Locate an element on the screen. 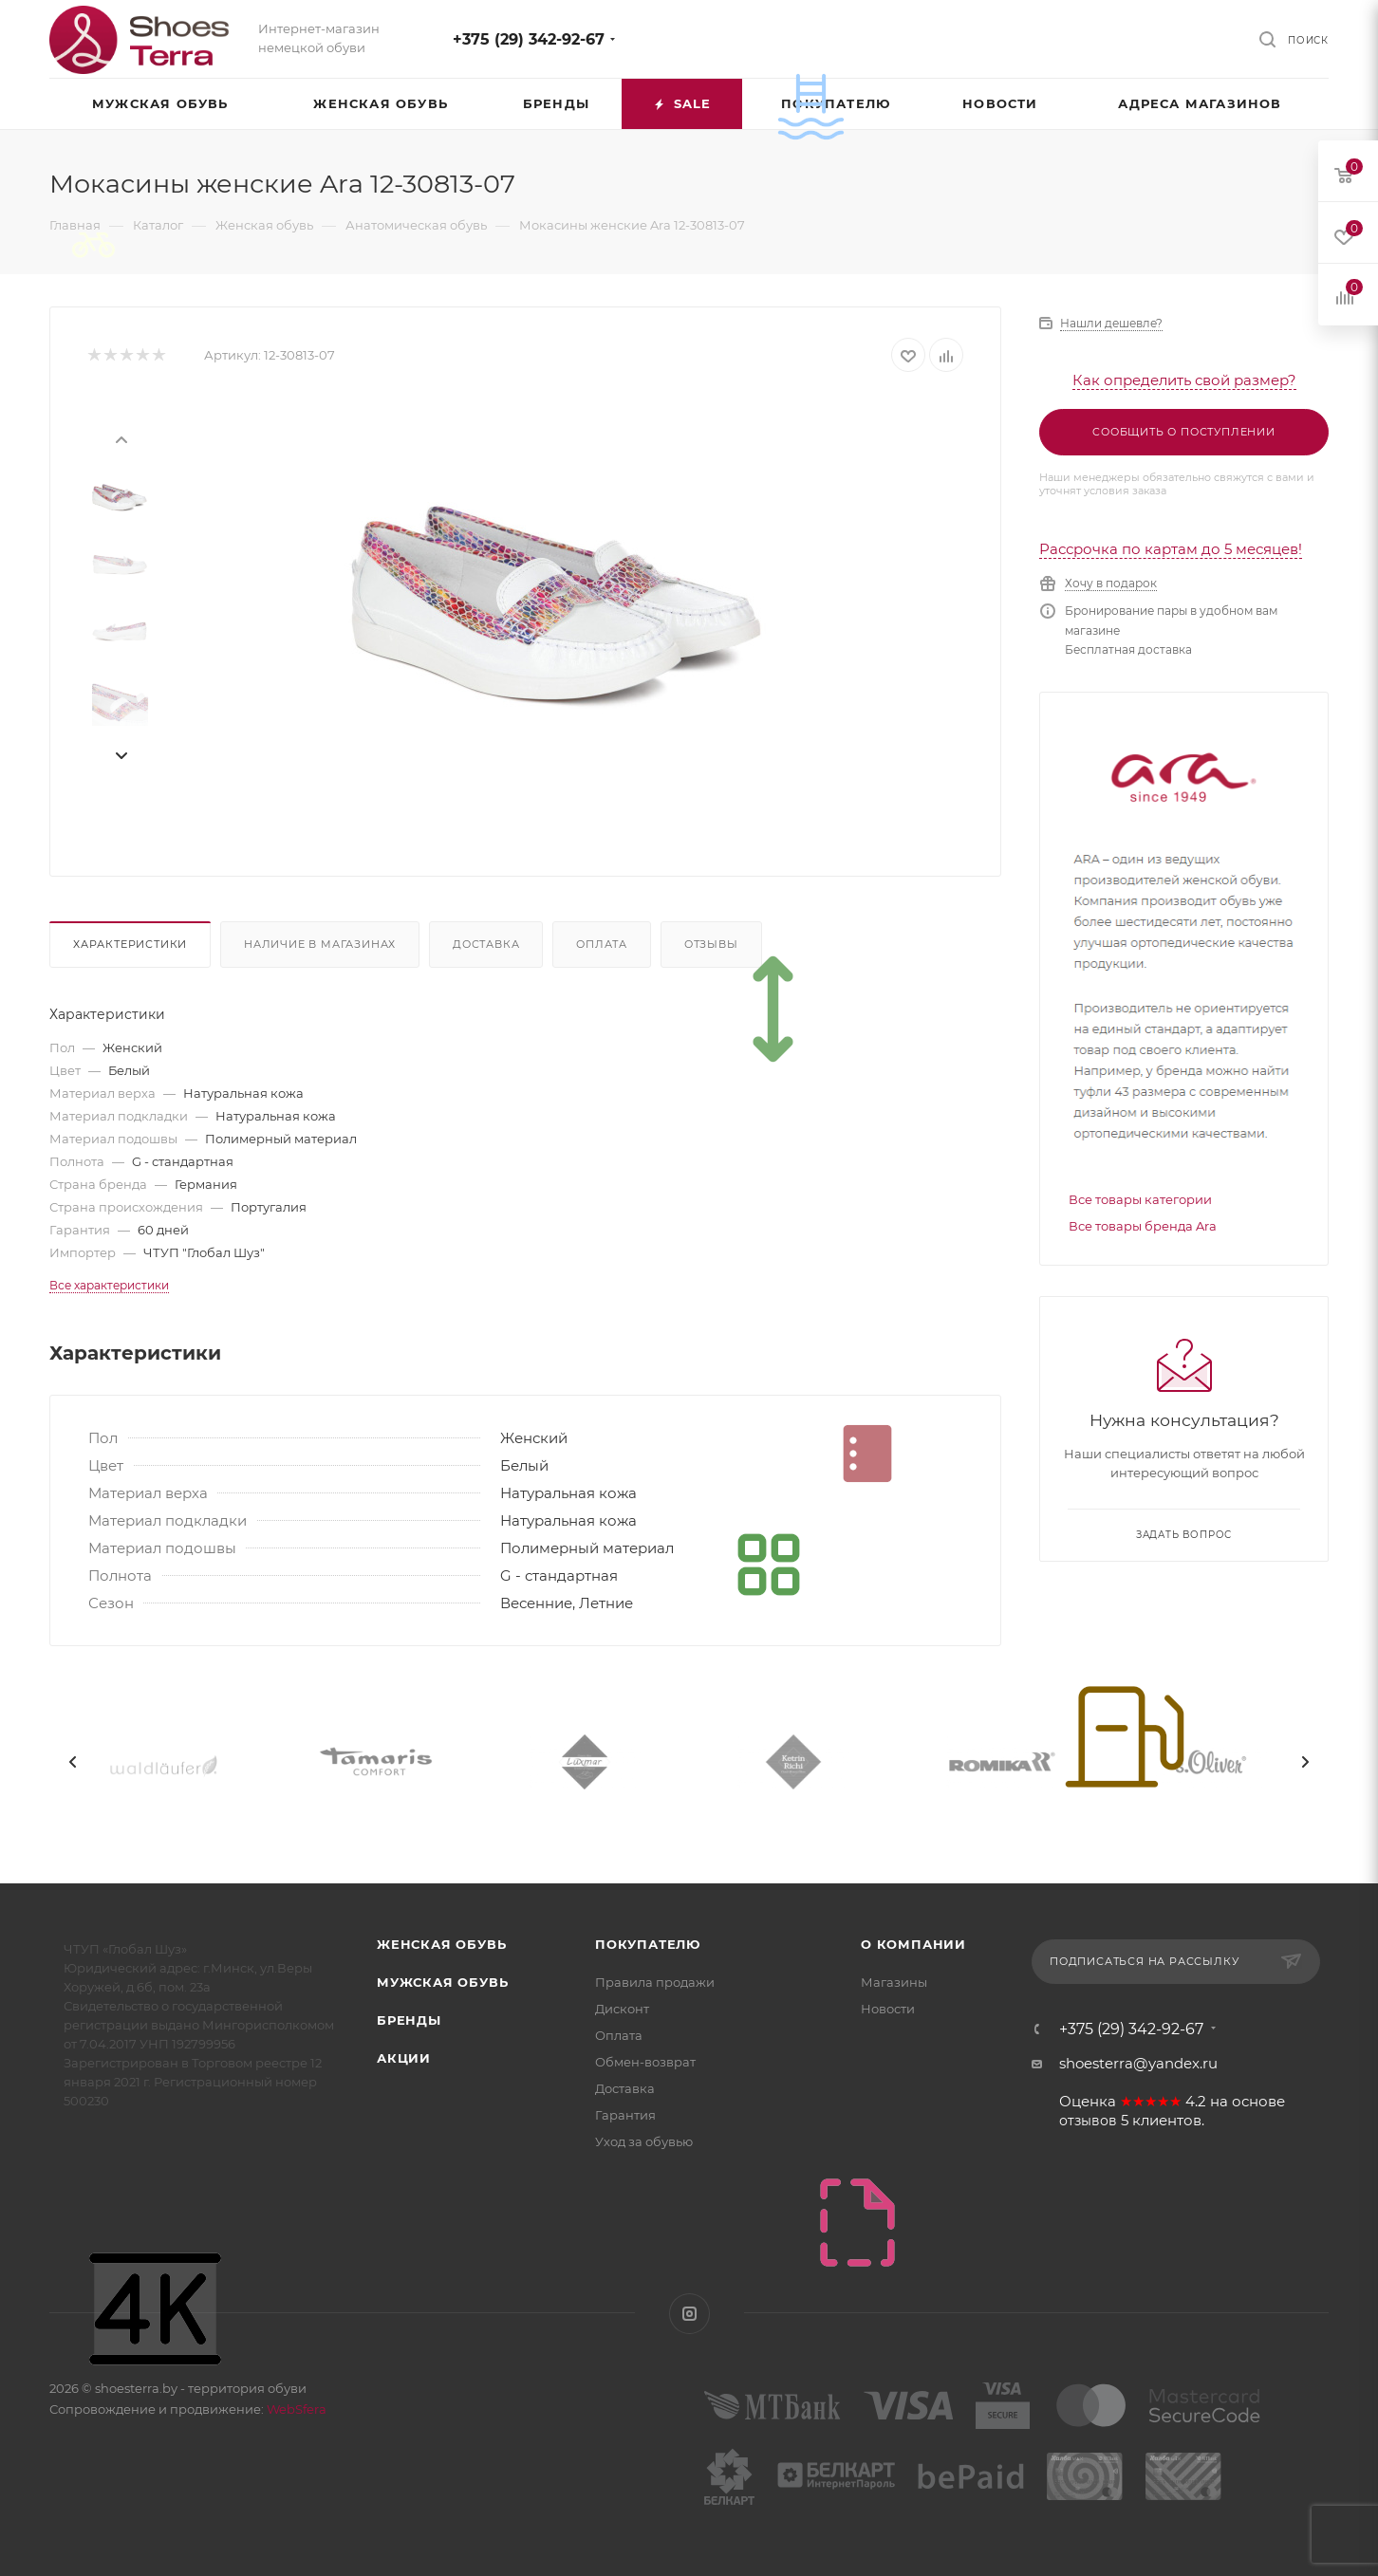 This screenshot has width=1378, height=2576. switch to 4K video resolution is located at coordinates (155, 2308).